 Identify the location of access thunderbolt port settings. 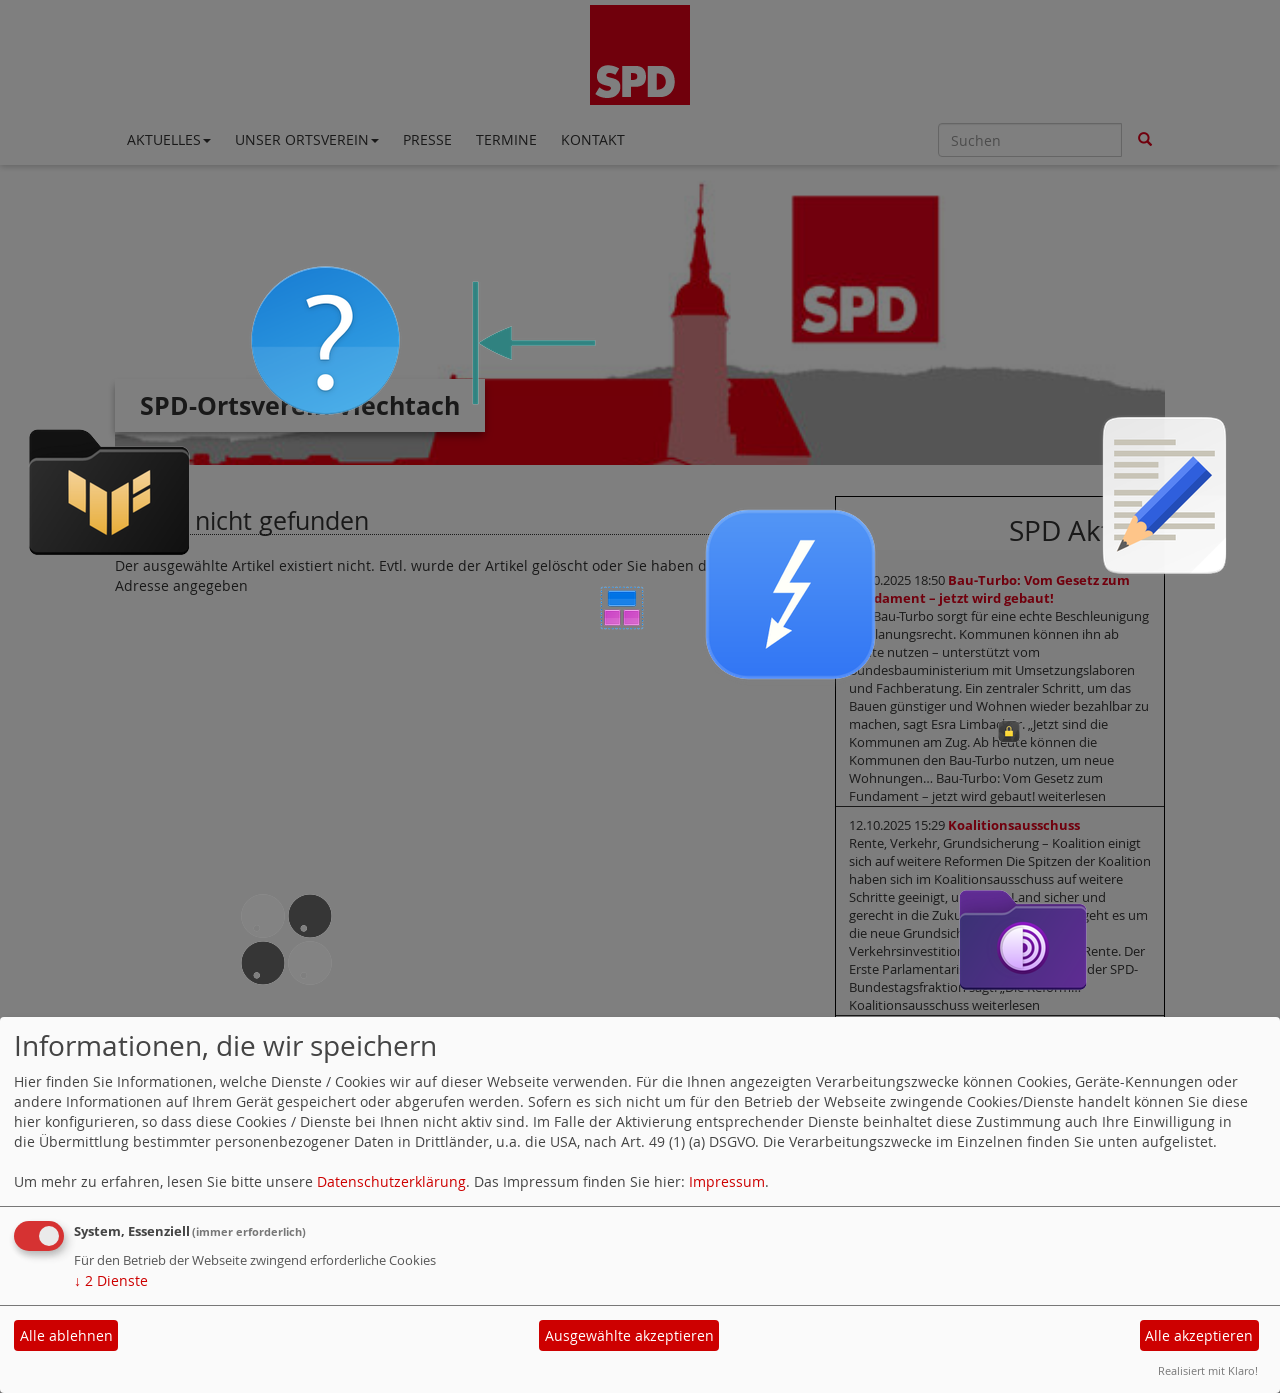
(790, 597).